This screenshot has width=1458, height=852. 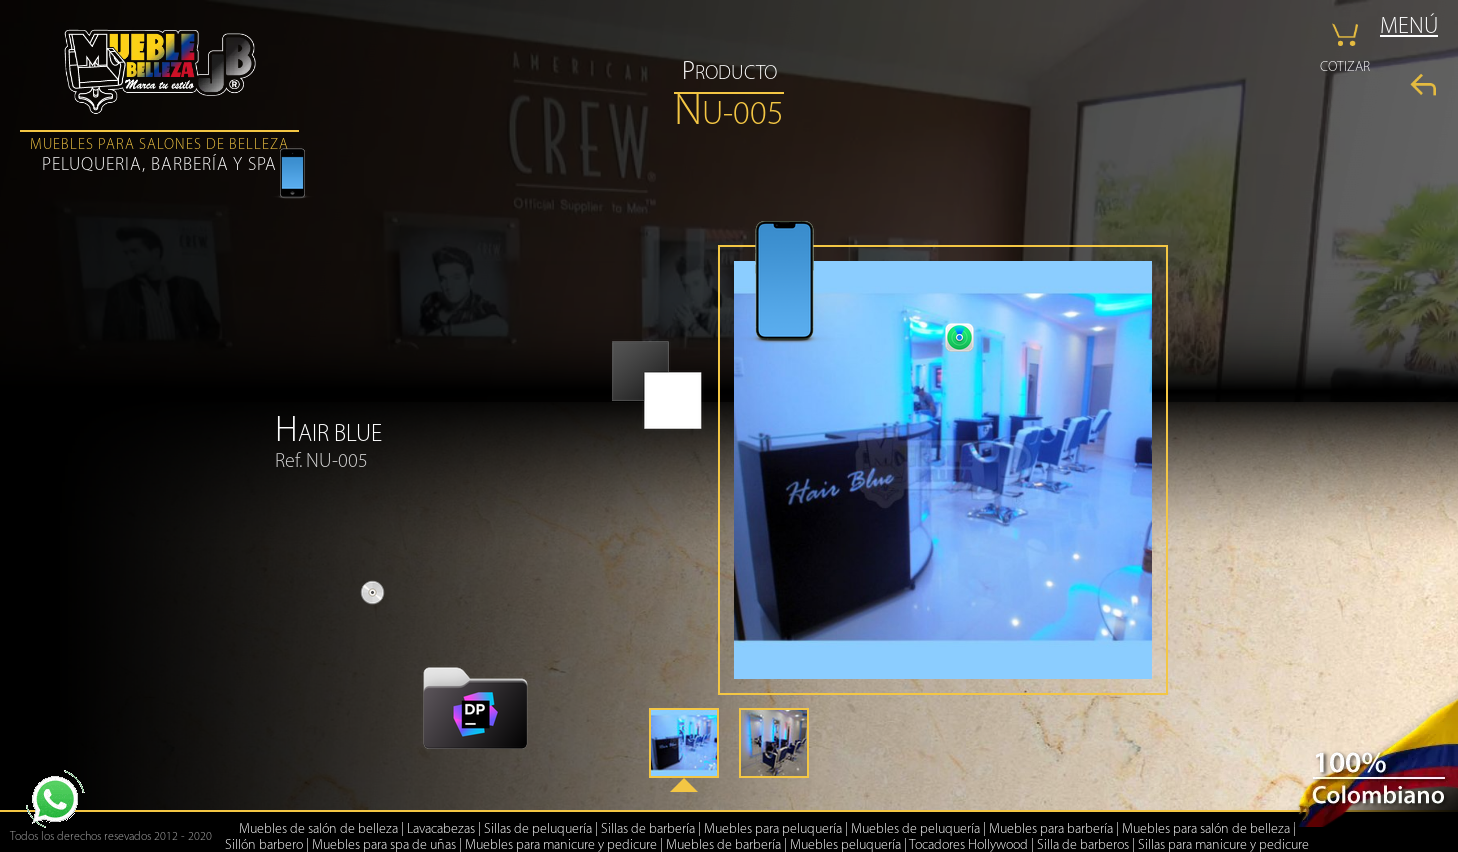 What do you see at coordinates (656, 387) in the screenshot?
I see `toggle high contrast mode` at bounding box center [656, 387].